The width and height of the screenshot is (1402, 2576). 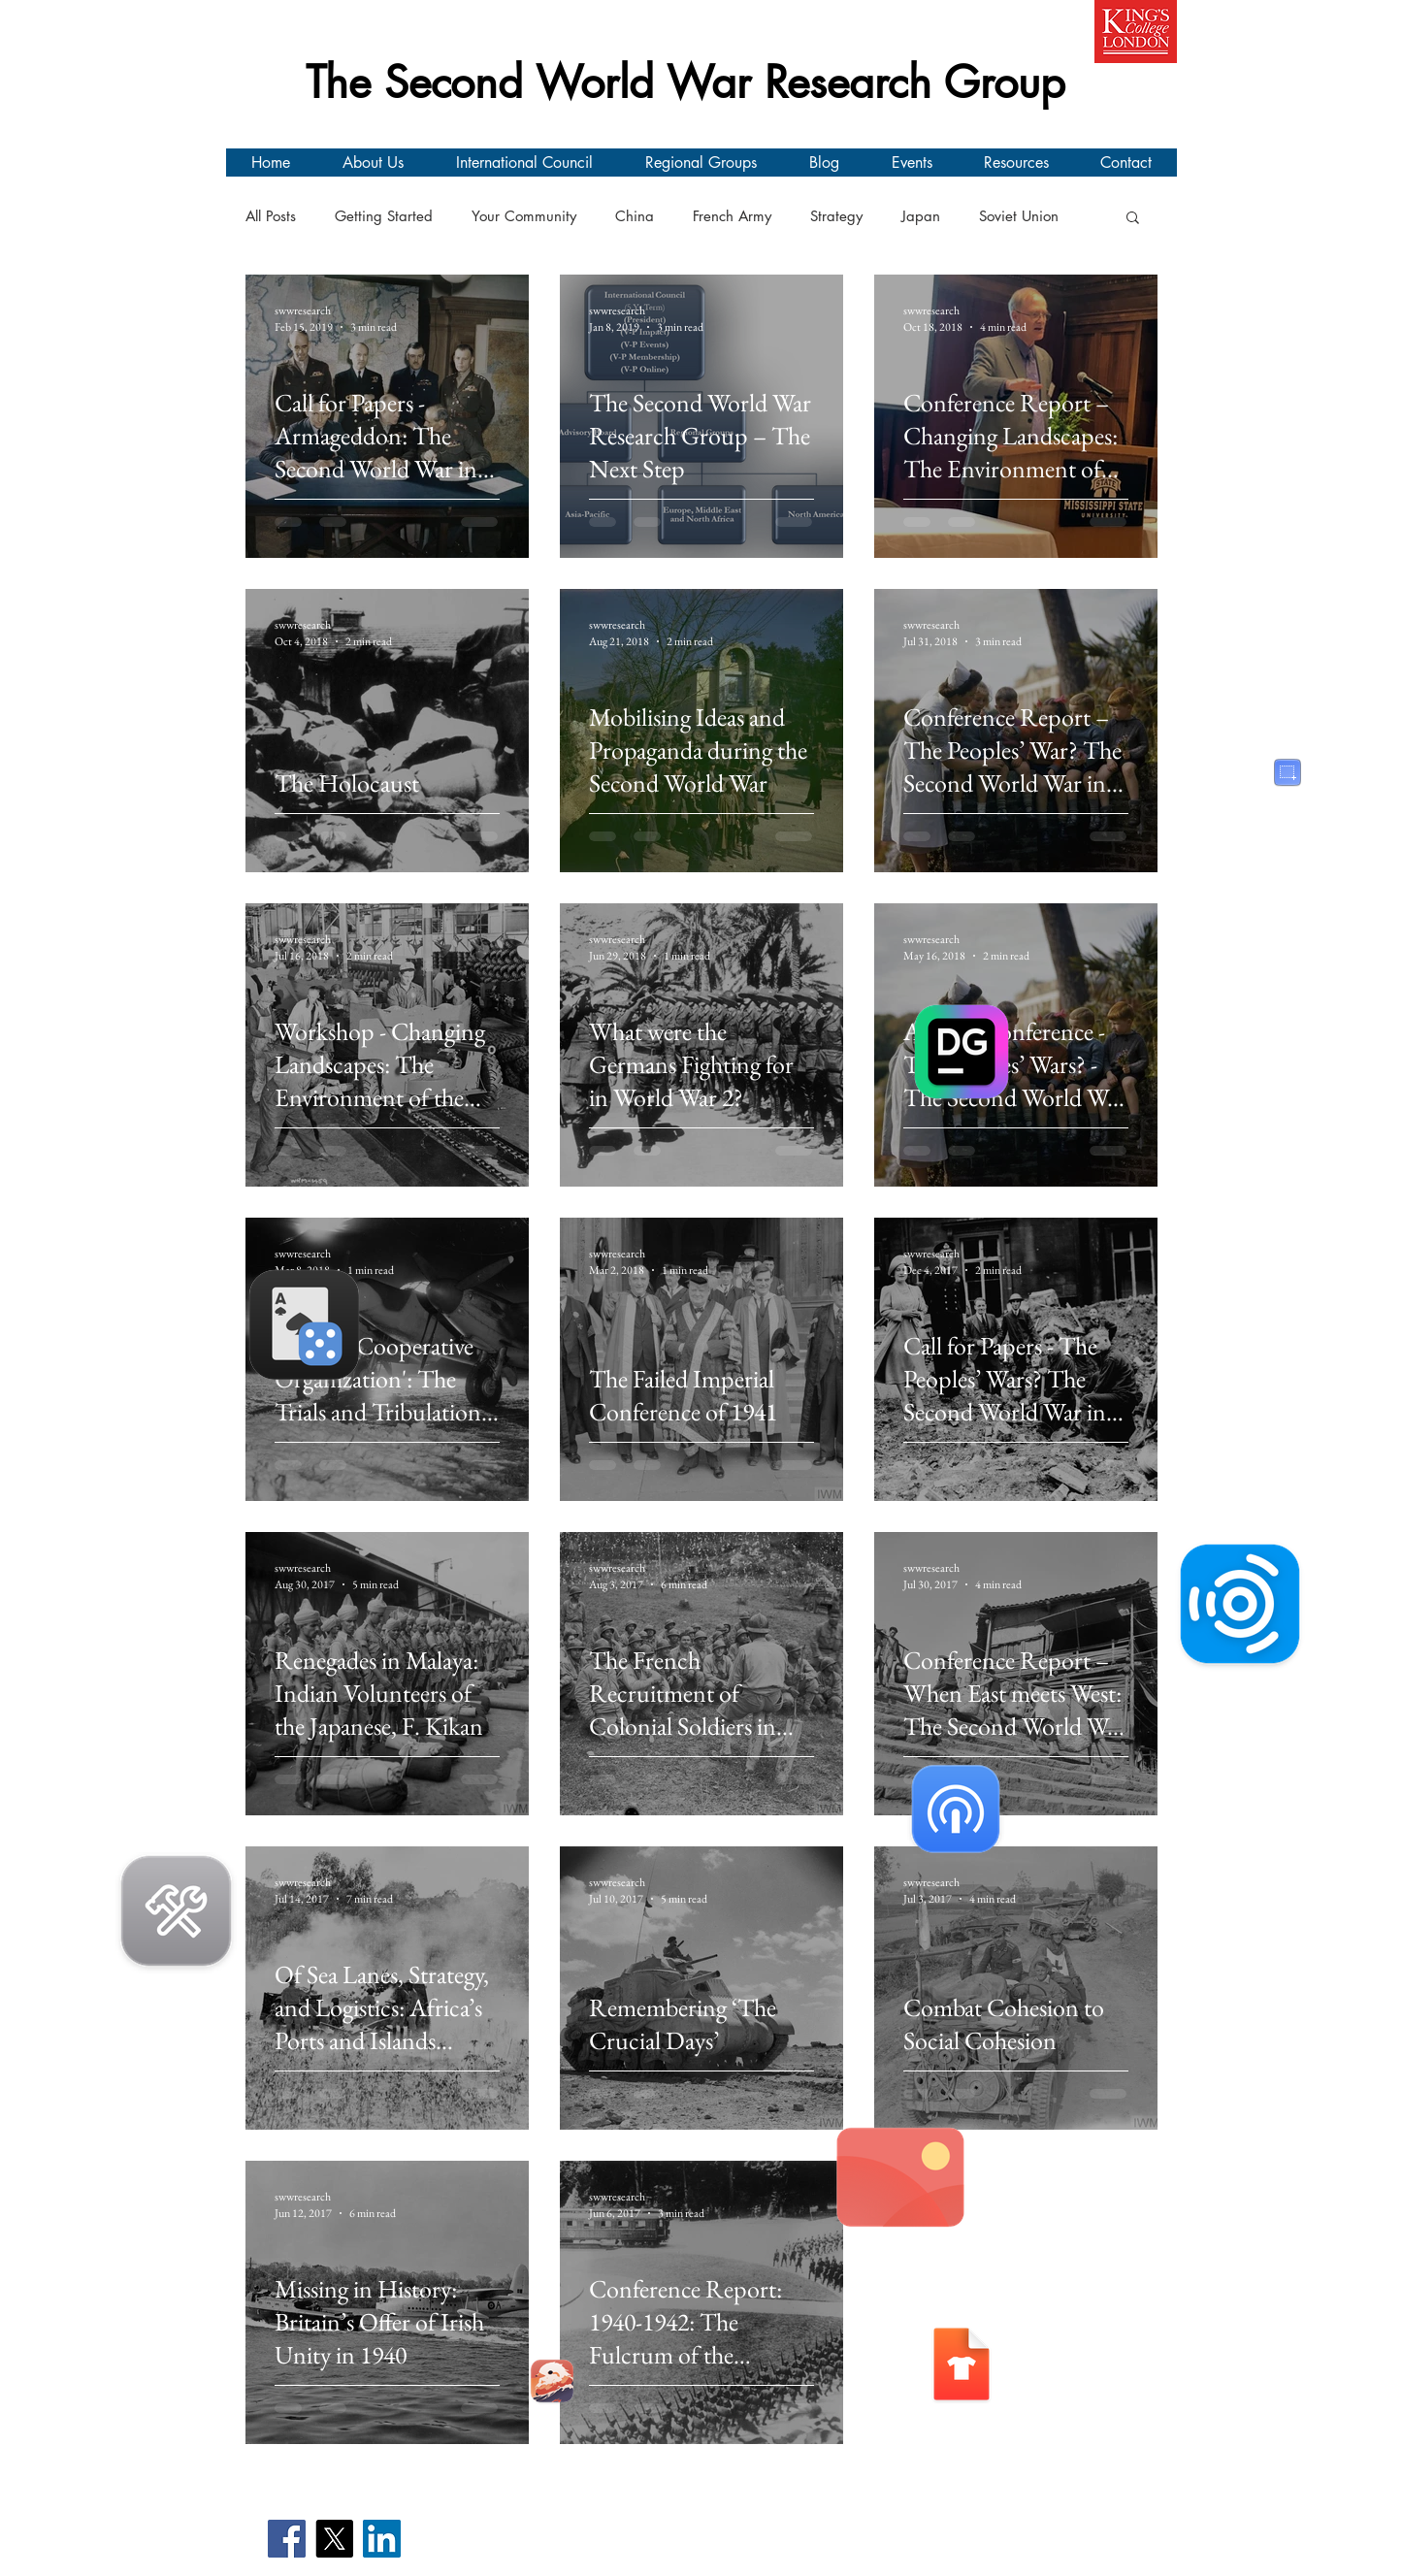 What do you see at coordinates (962, 1052) in the screenshot?
I see `open datagrip database ide` at bounding box center [962, 1052].